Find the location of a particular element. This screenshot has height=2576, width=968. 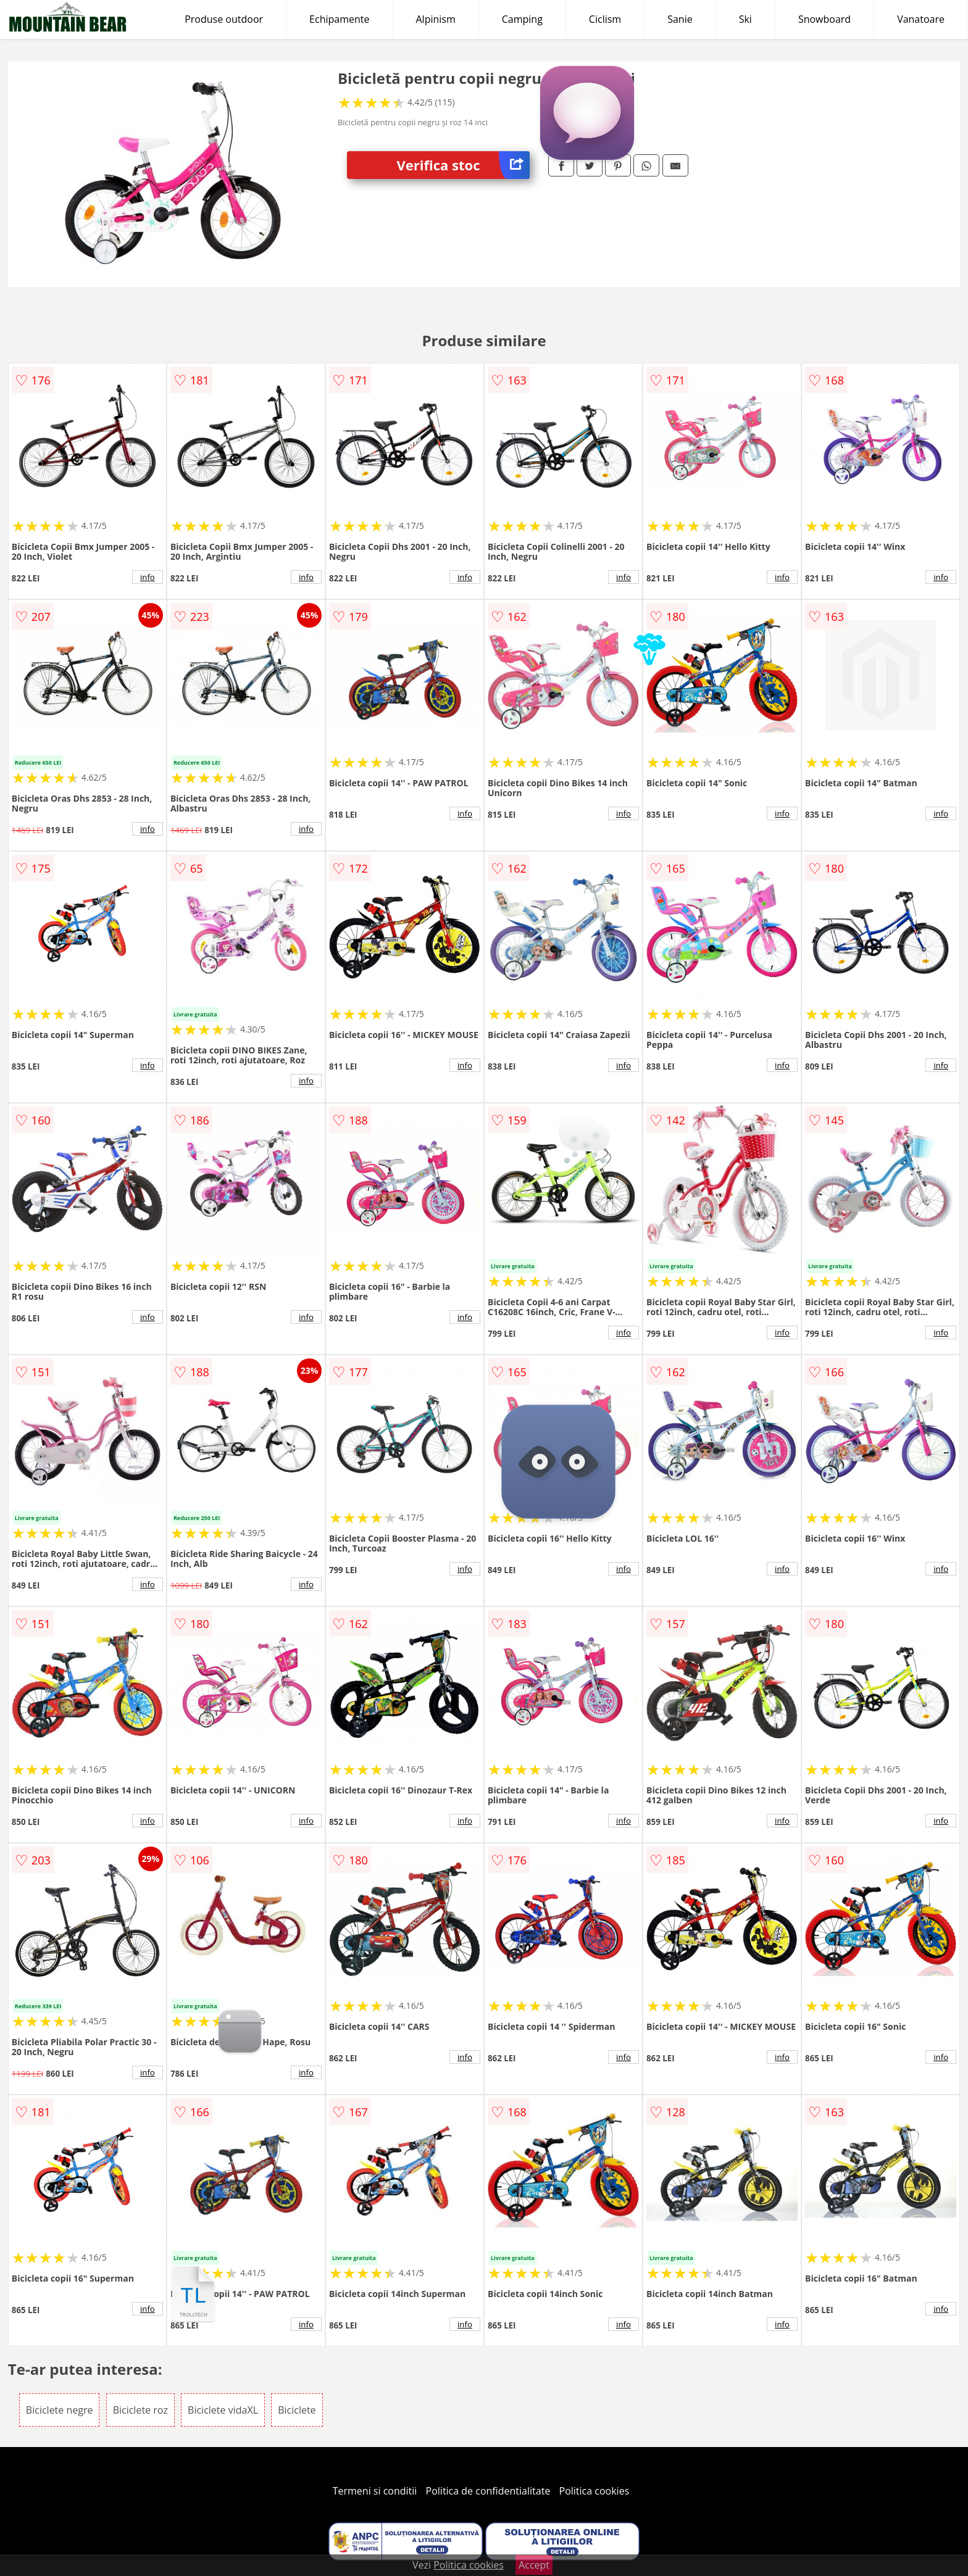

a Qt Linguist translation file is located at coordinates (193, 2295).